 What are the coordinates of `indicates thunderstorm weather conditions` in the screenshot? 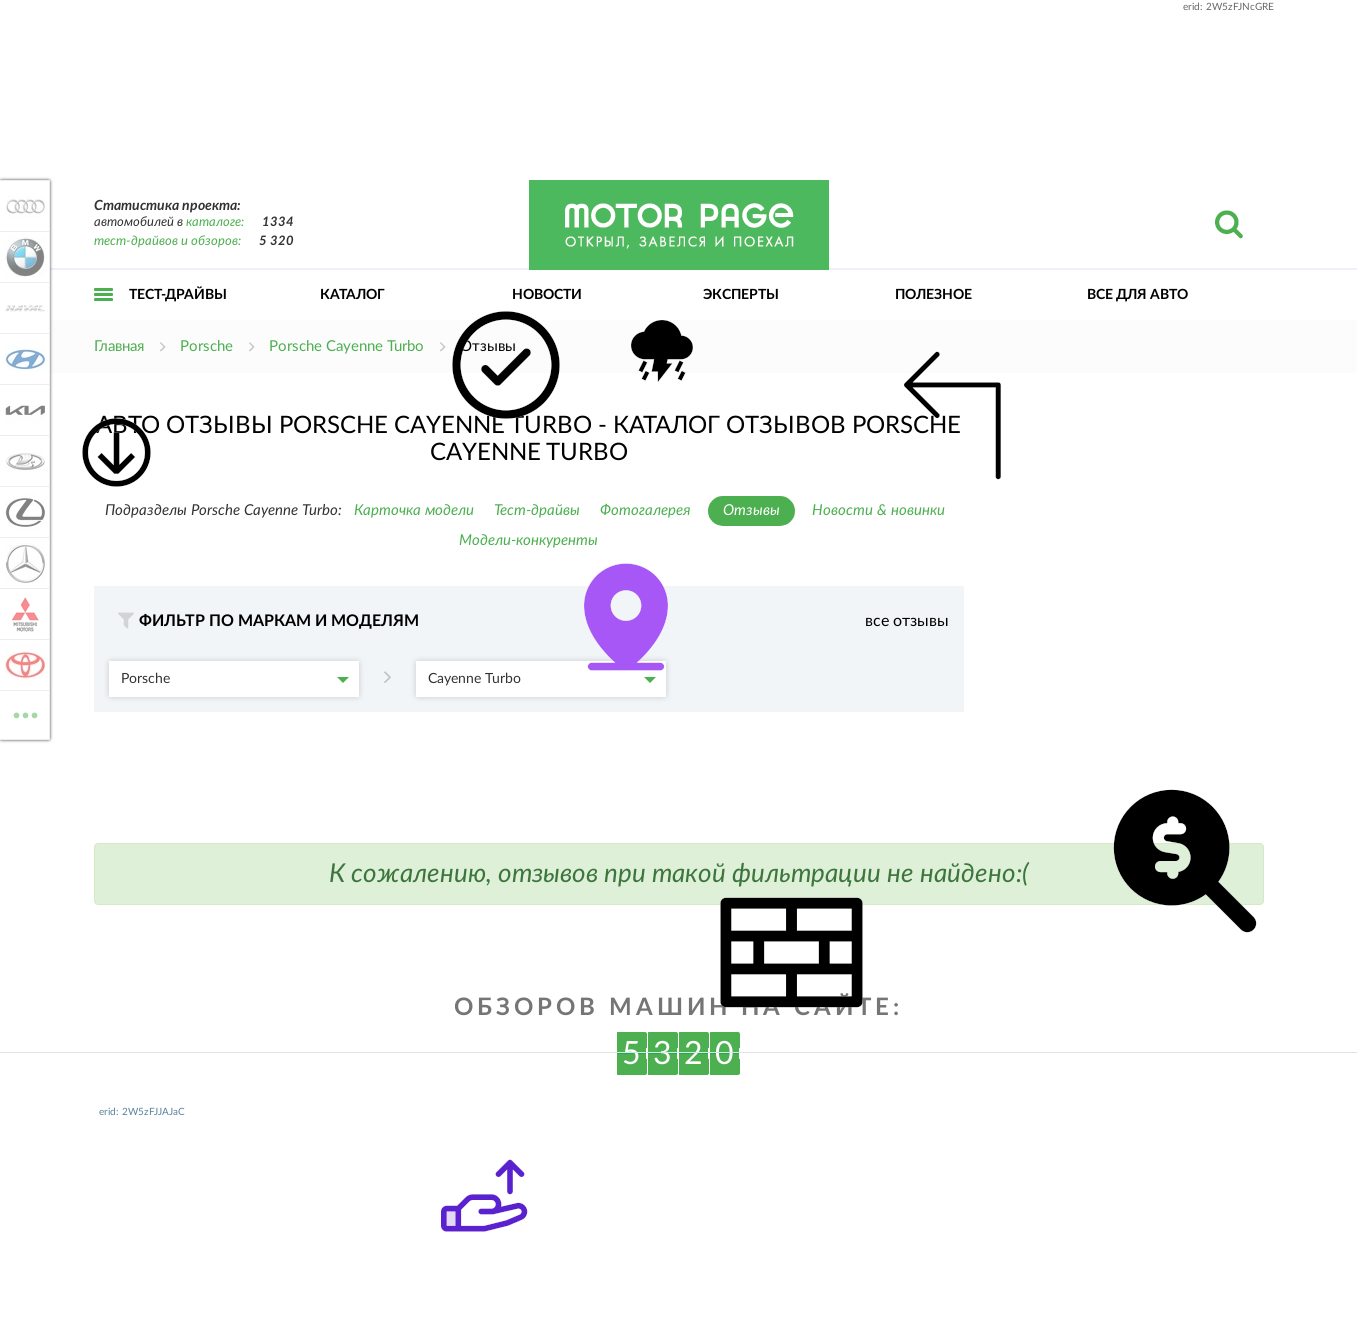 It's located at (662, 351).